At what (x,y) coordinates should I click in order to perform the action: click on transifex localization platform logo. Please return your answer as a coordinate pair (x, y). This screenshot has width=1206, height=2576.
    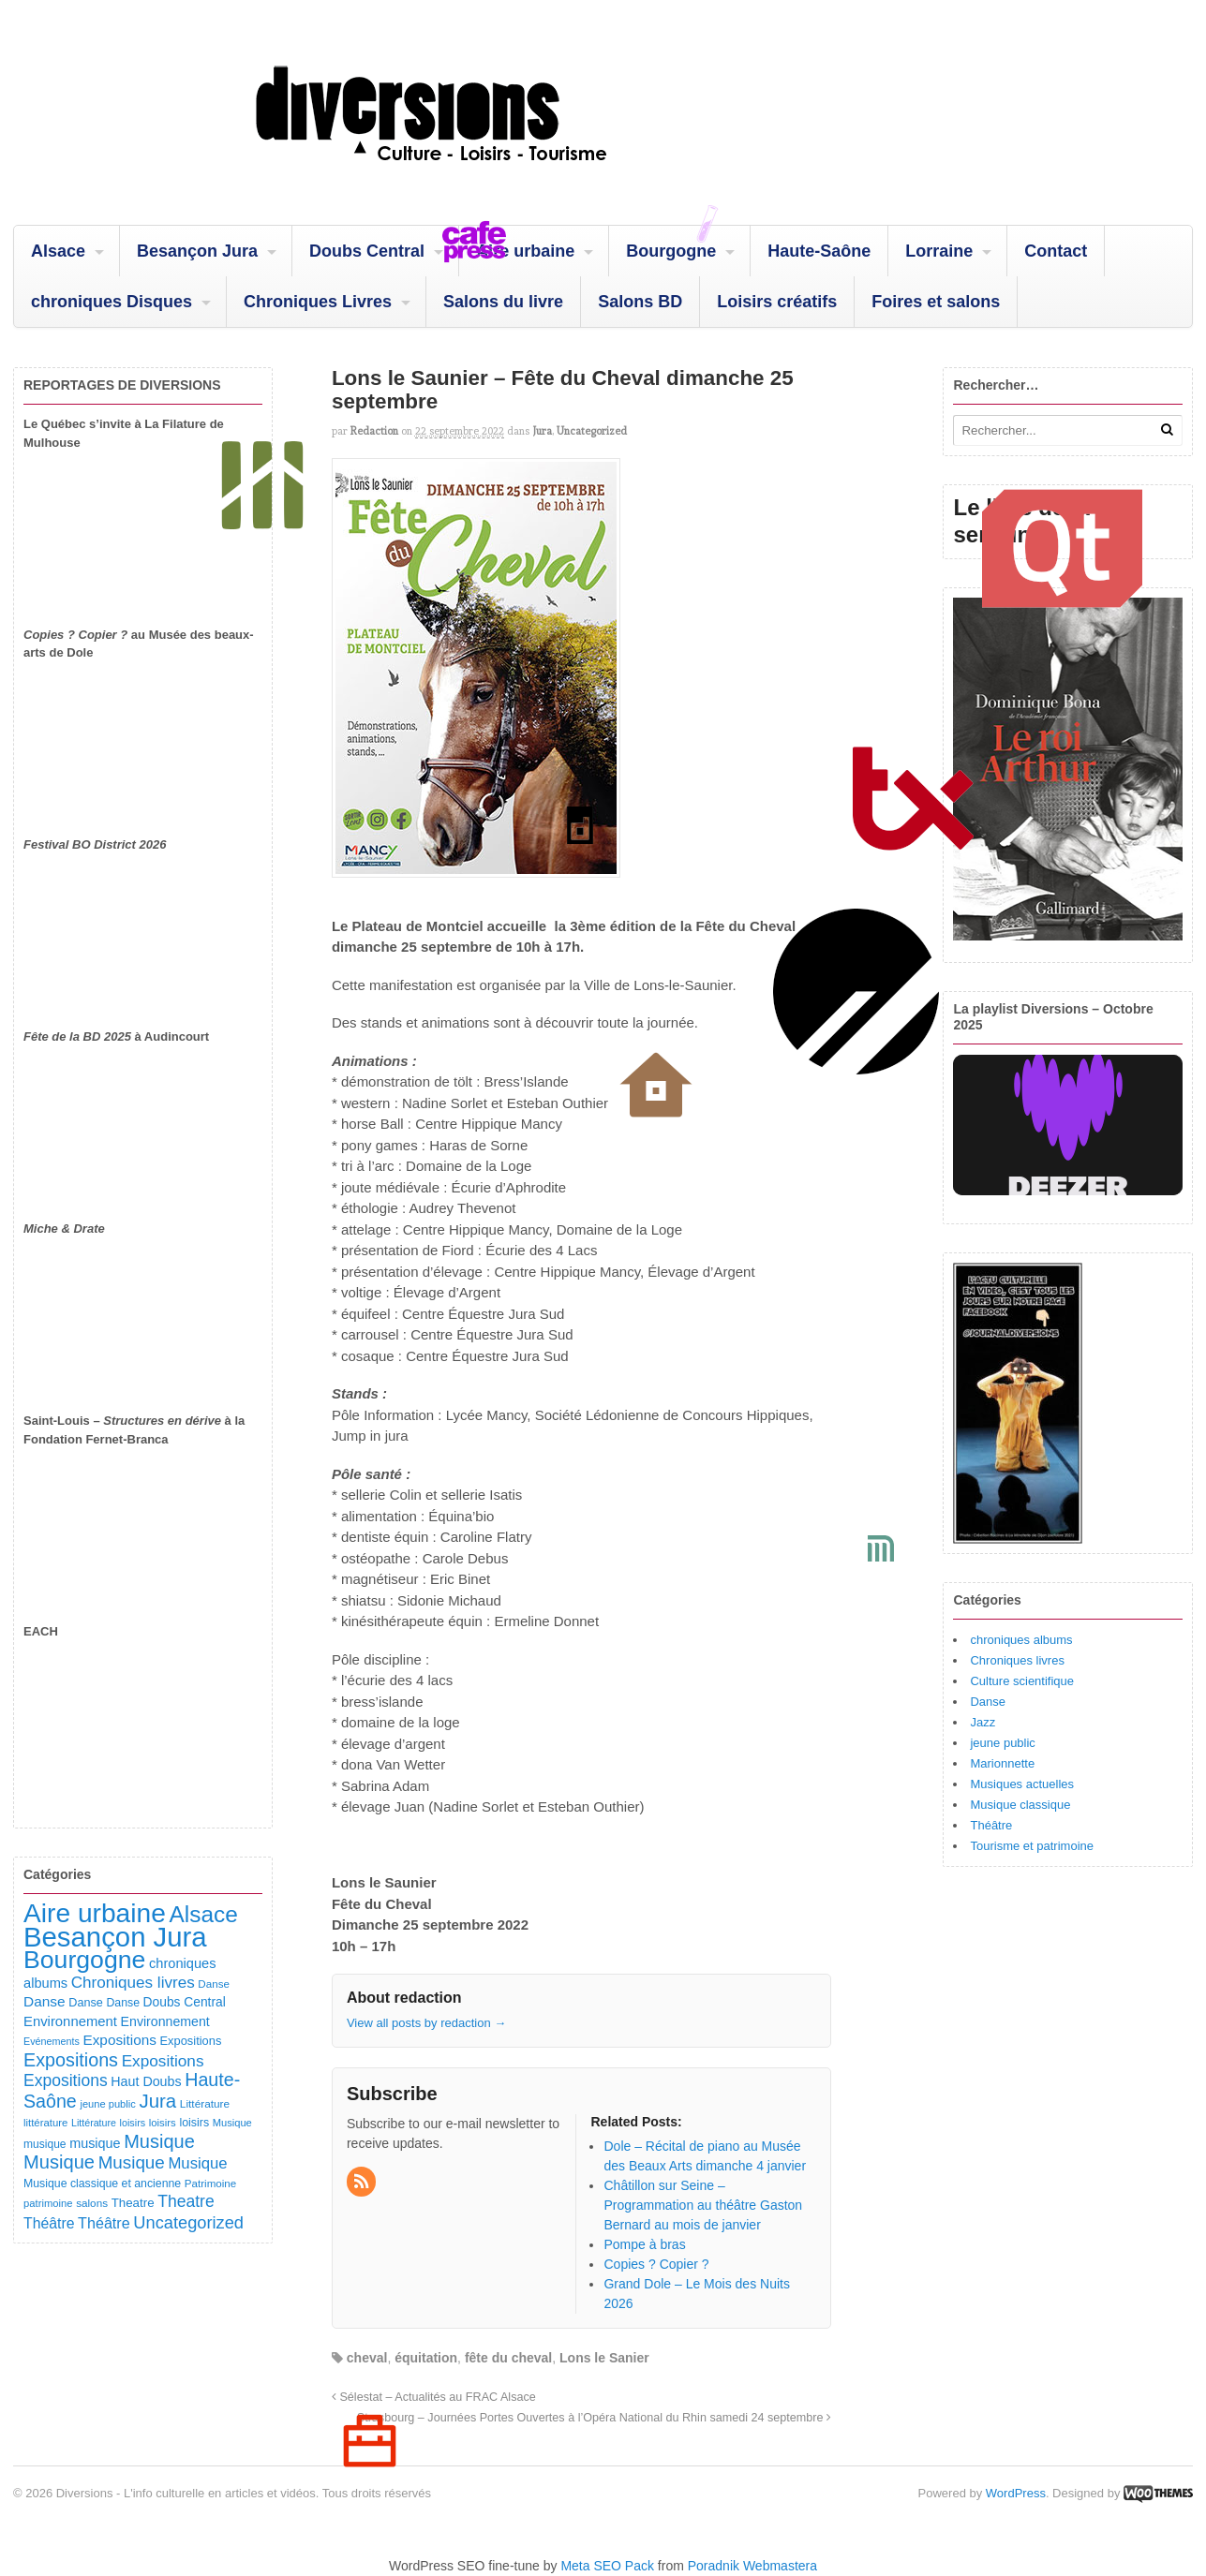
    Looking at the image, I should click on (913, 798).